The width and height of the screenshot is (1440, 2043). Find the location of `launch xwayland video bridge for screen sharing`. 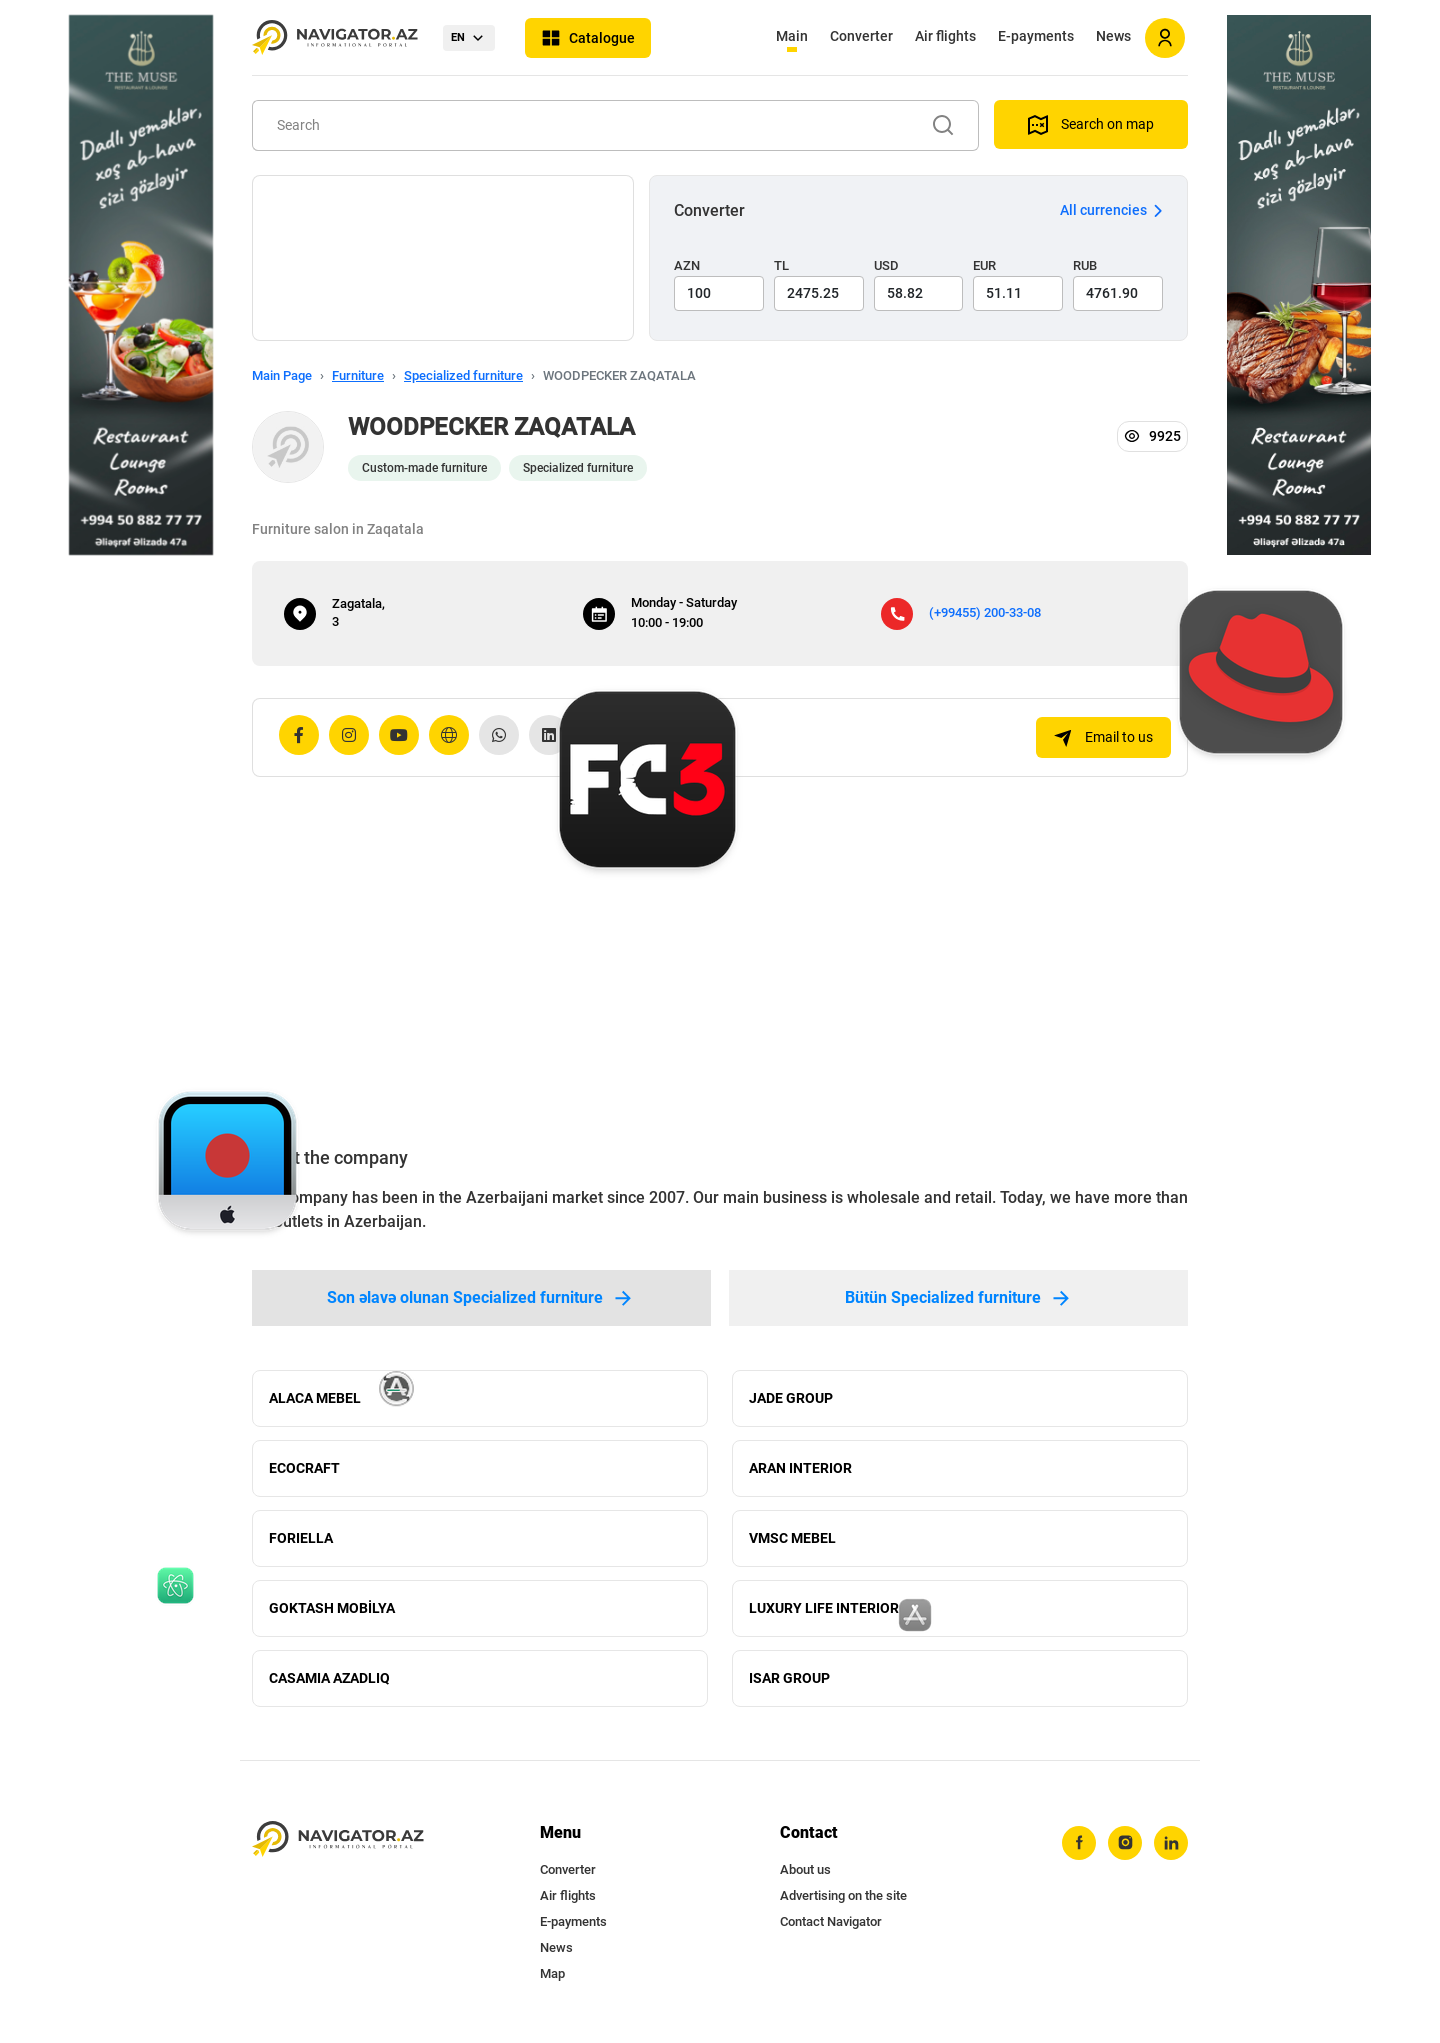

launch xwayland video bridge for screen sharing is located at coordinates (227, 1160).